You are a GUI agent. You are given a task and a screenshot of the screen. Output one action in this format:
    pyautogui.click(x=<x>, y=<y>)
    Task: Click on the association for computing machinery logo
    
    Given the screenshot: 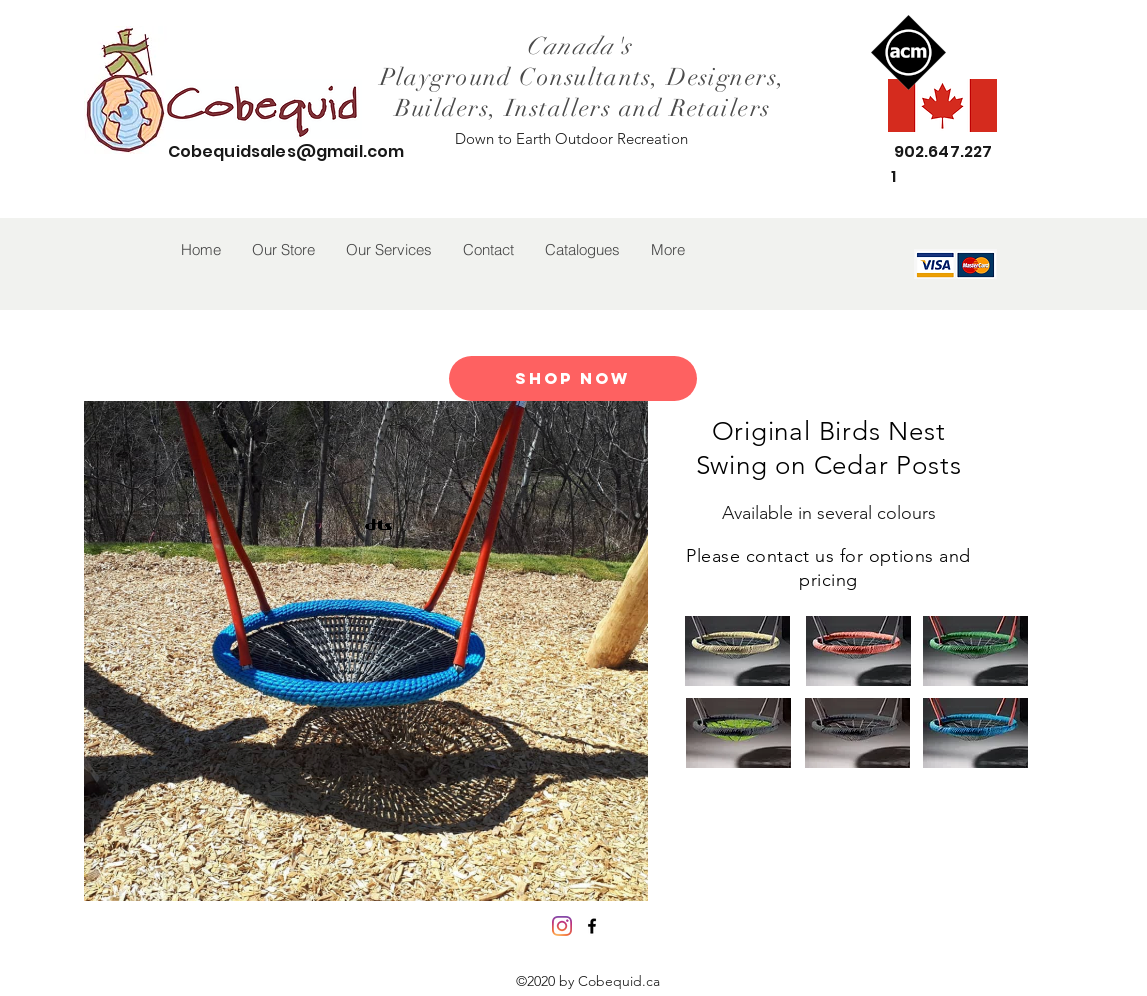 What is the action you would take?
    pyautogui.click(x=908, y=52)
    